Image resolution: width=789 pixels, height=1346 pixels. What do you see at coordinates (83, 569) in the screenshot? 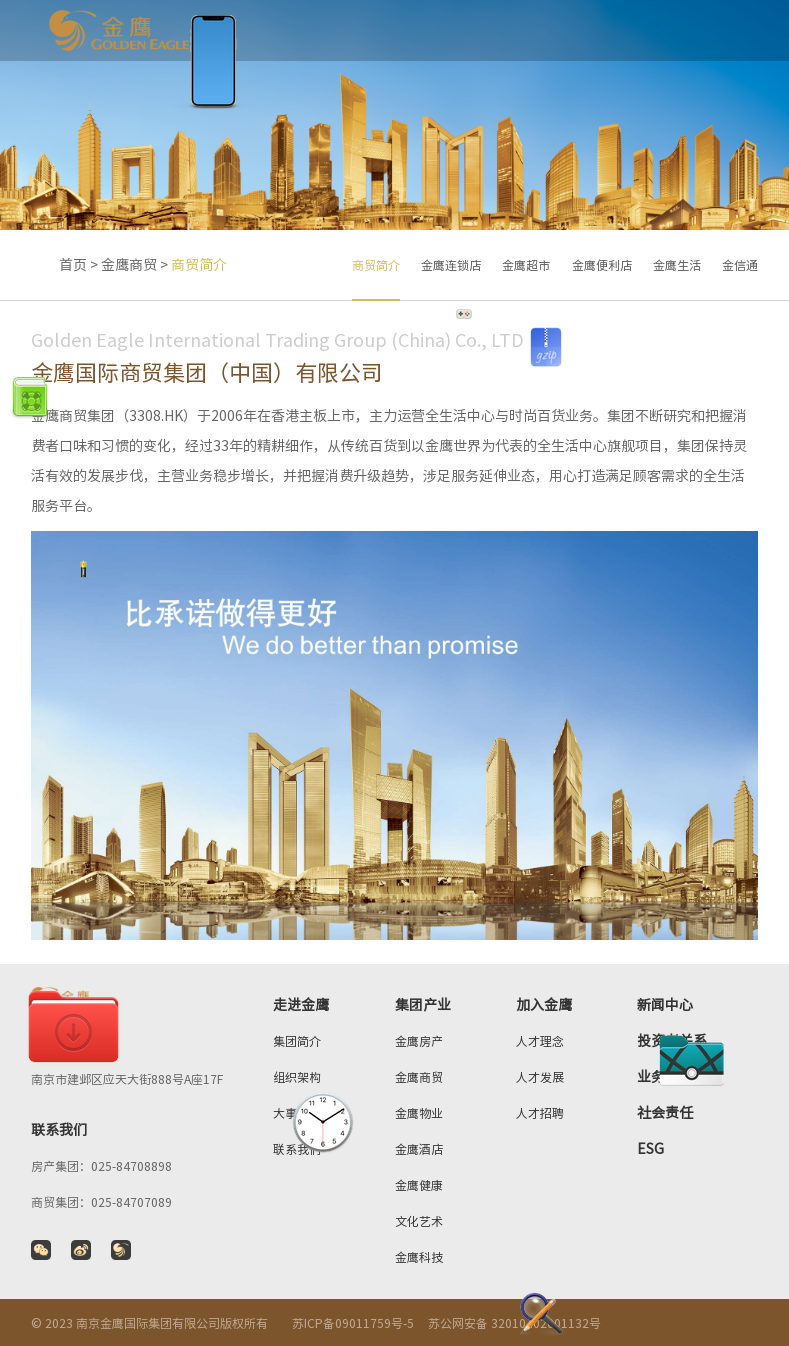
I see `indicates device battery or power status` at bounding box center [83, 569].